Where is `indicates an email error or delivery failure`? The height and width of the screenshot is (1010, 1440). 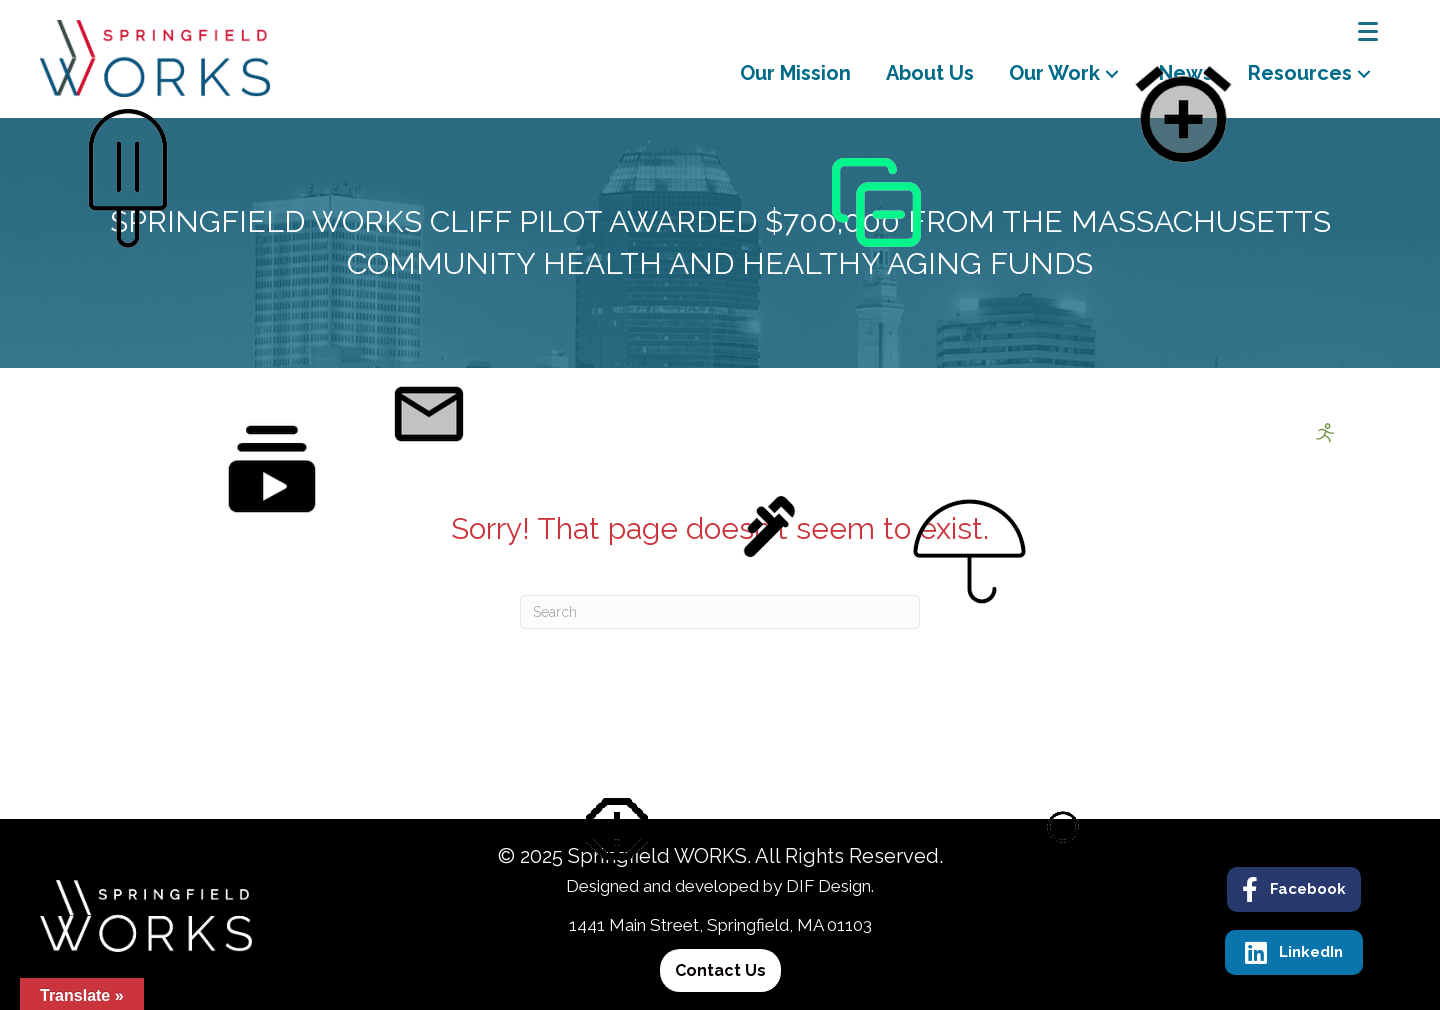 indicates an email error or delivery failure is located at coordinates (617, 829).